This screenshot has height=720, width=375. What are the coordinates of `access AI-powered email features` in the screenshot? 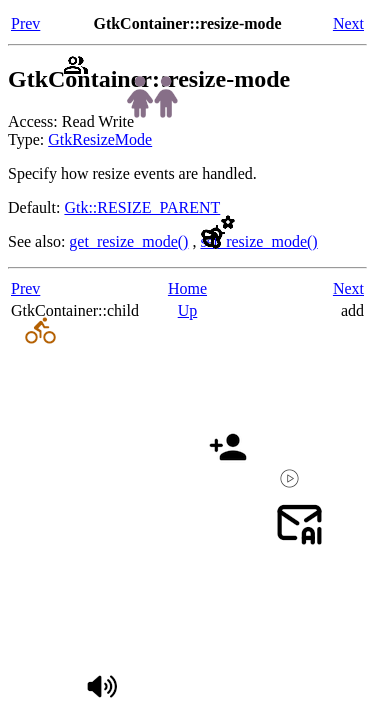 It's located at (299, 522).